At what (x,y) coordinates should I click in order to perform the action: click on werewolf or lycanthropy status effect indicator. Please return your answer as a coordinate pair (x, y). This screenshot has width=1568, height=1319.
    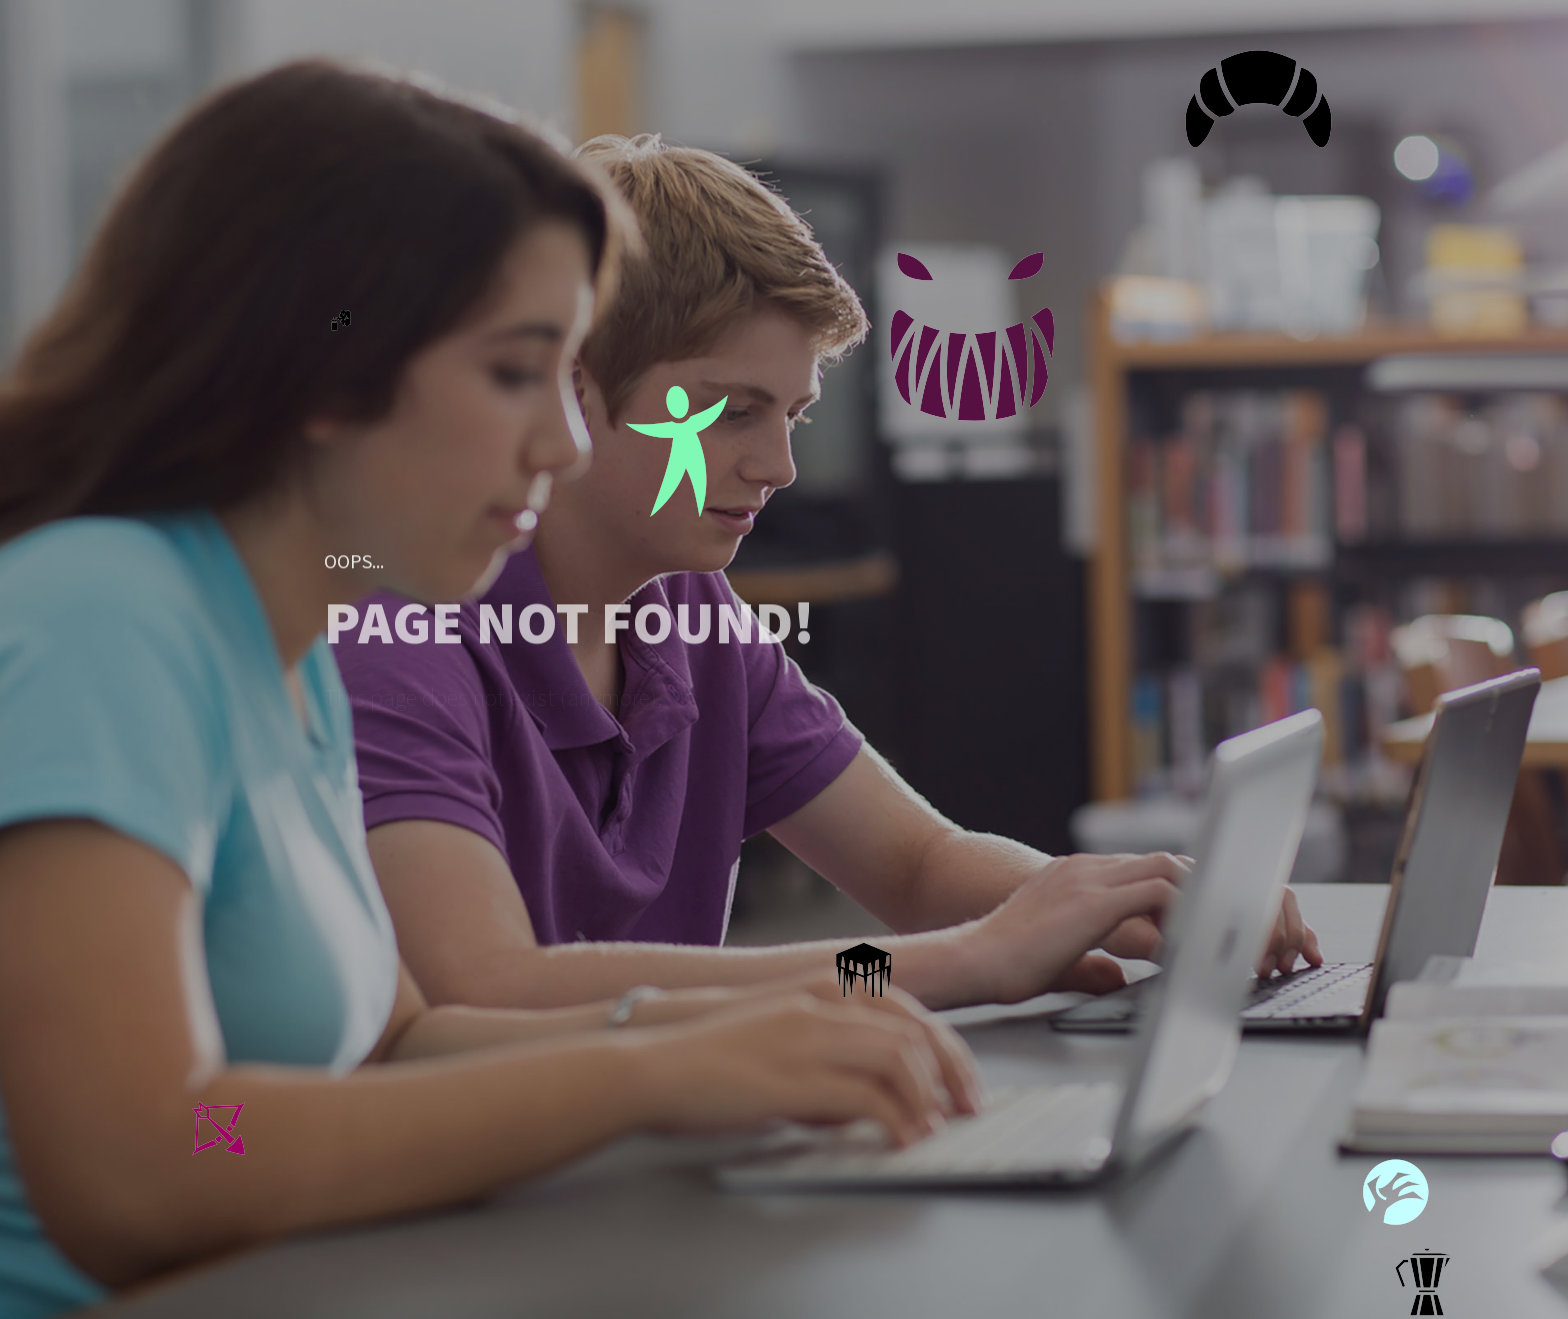
    Looking at the image, I should click on (1395, 1191).